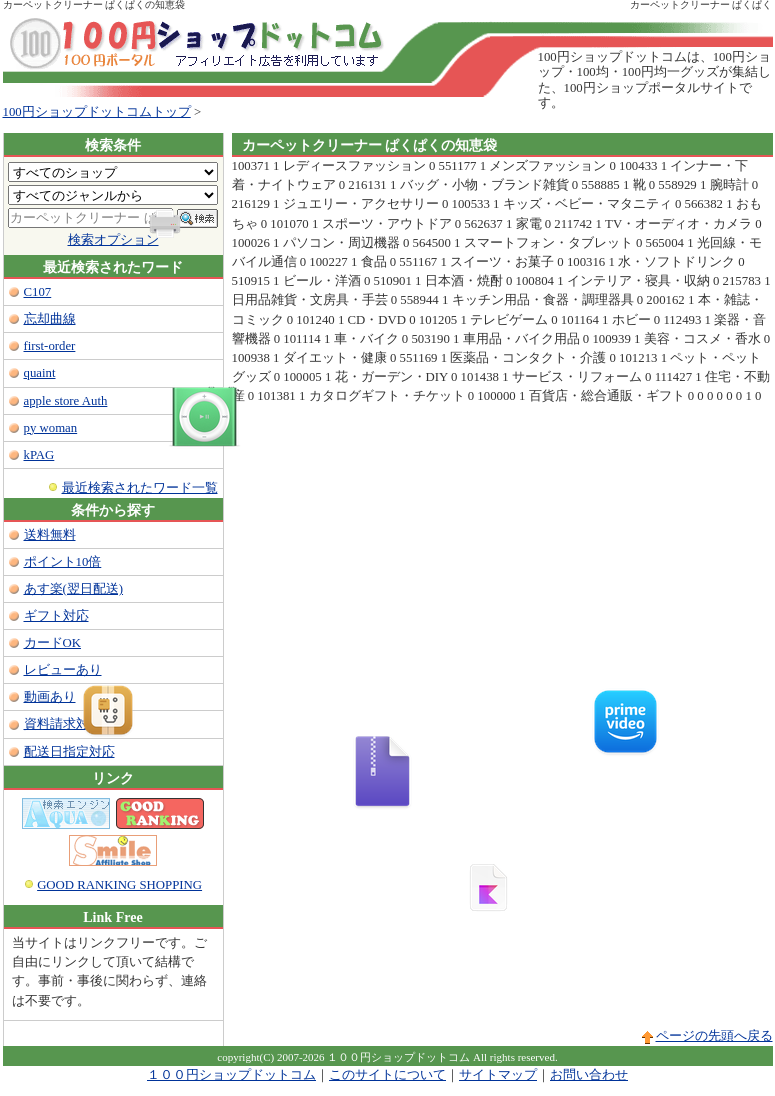 The width and height of the screenshot is (775, 1096). I want to click on a system driver or hardware component file, so click(108, 711).